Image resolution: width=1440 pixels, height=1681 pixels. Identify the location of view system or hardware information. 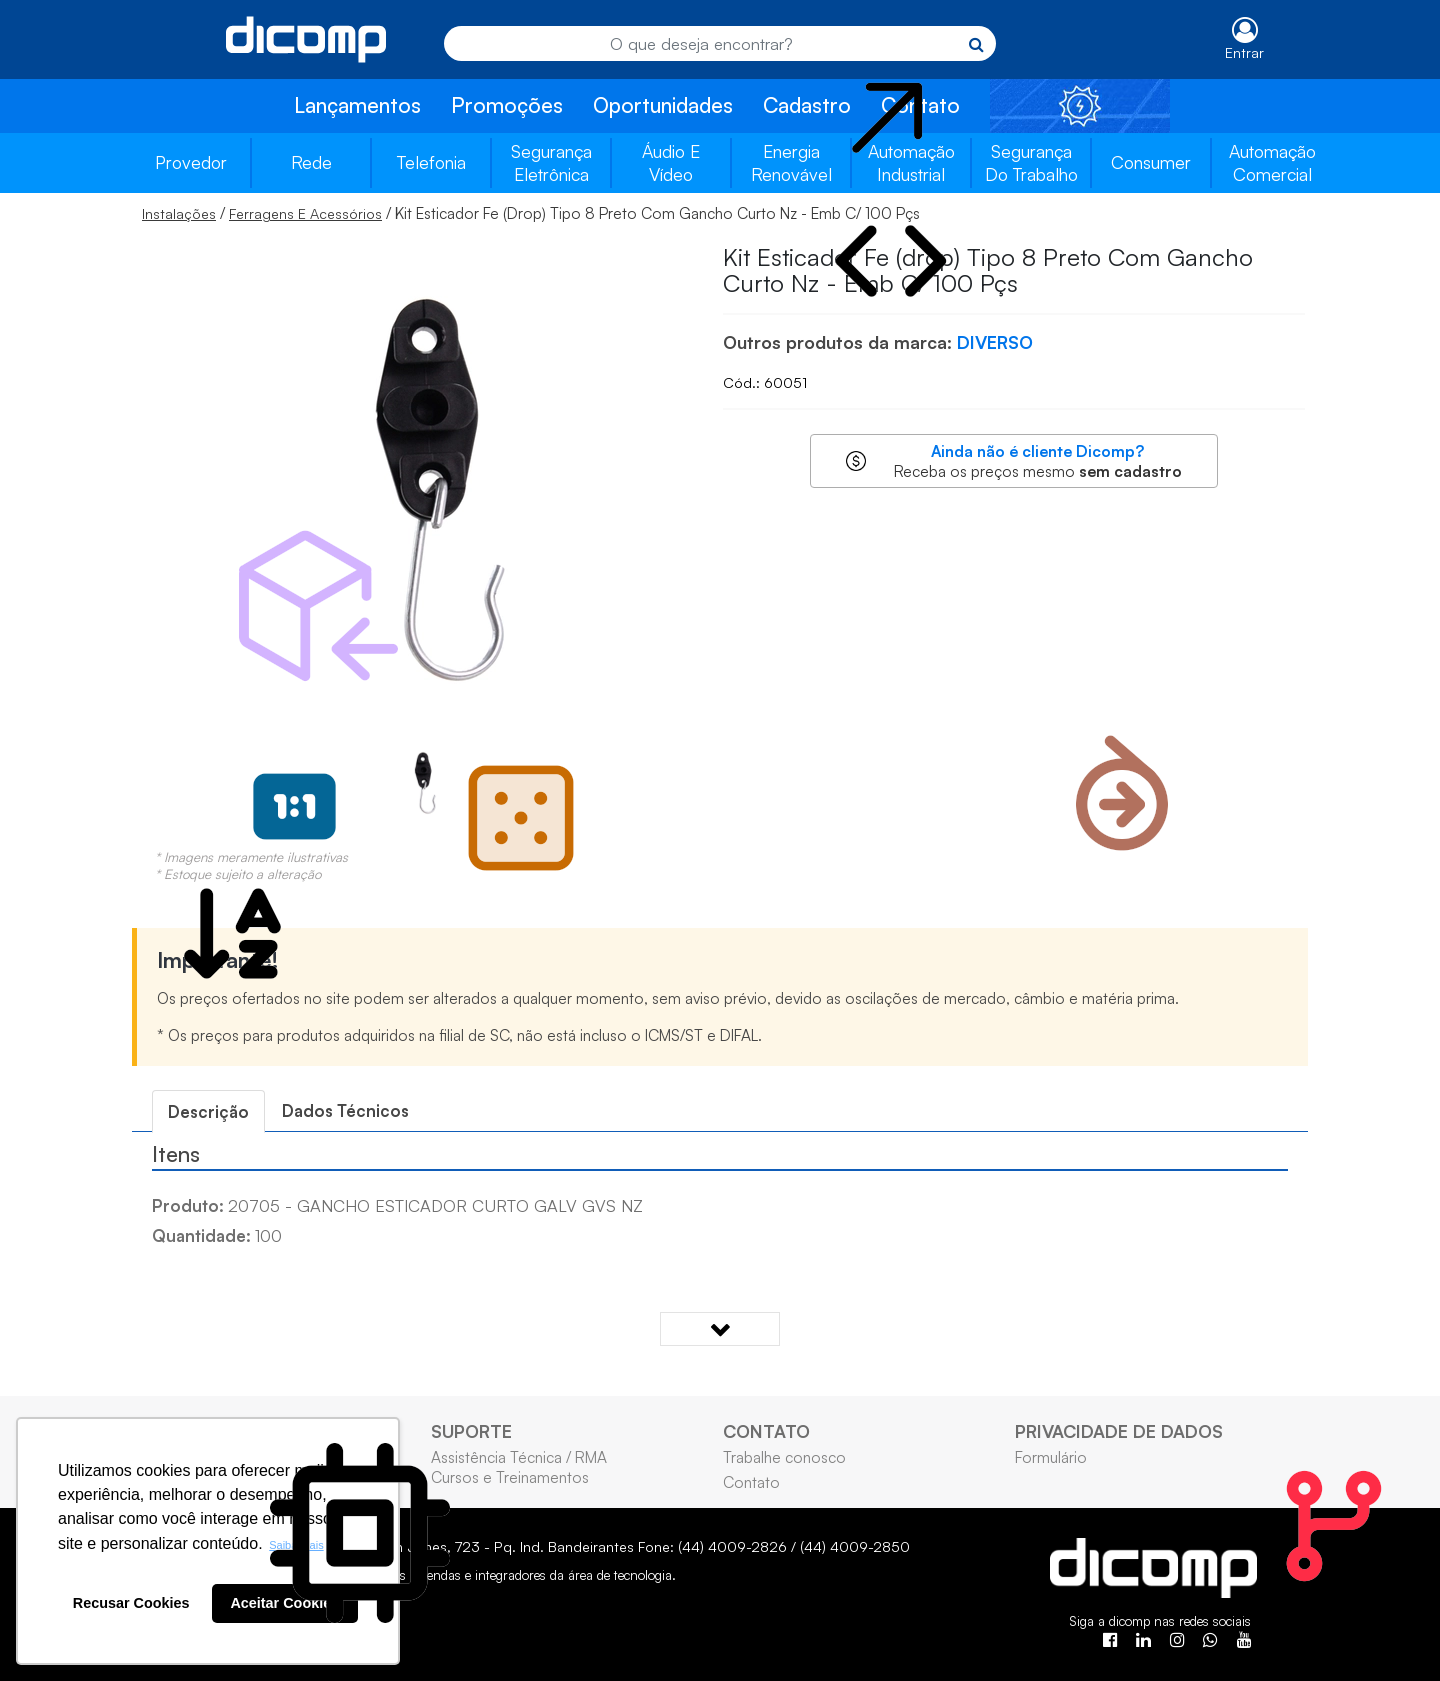
(360, 1533).